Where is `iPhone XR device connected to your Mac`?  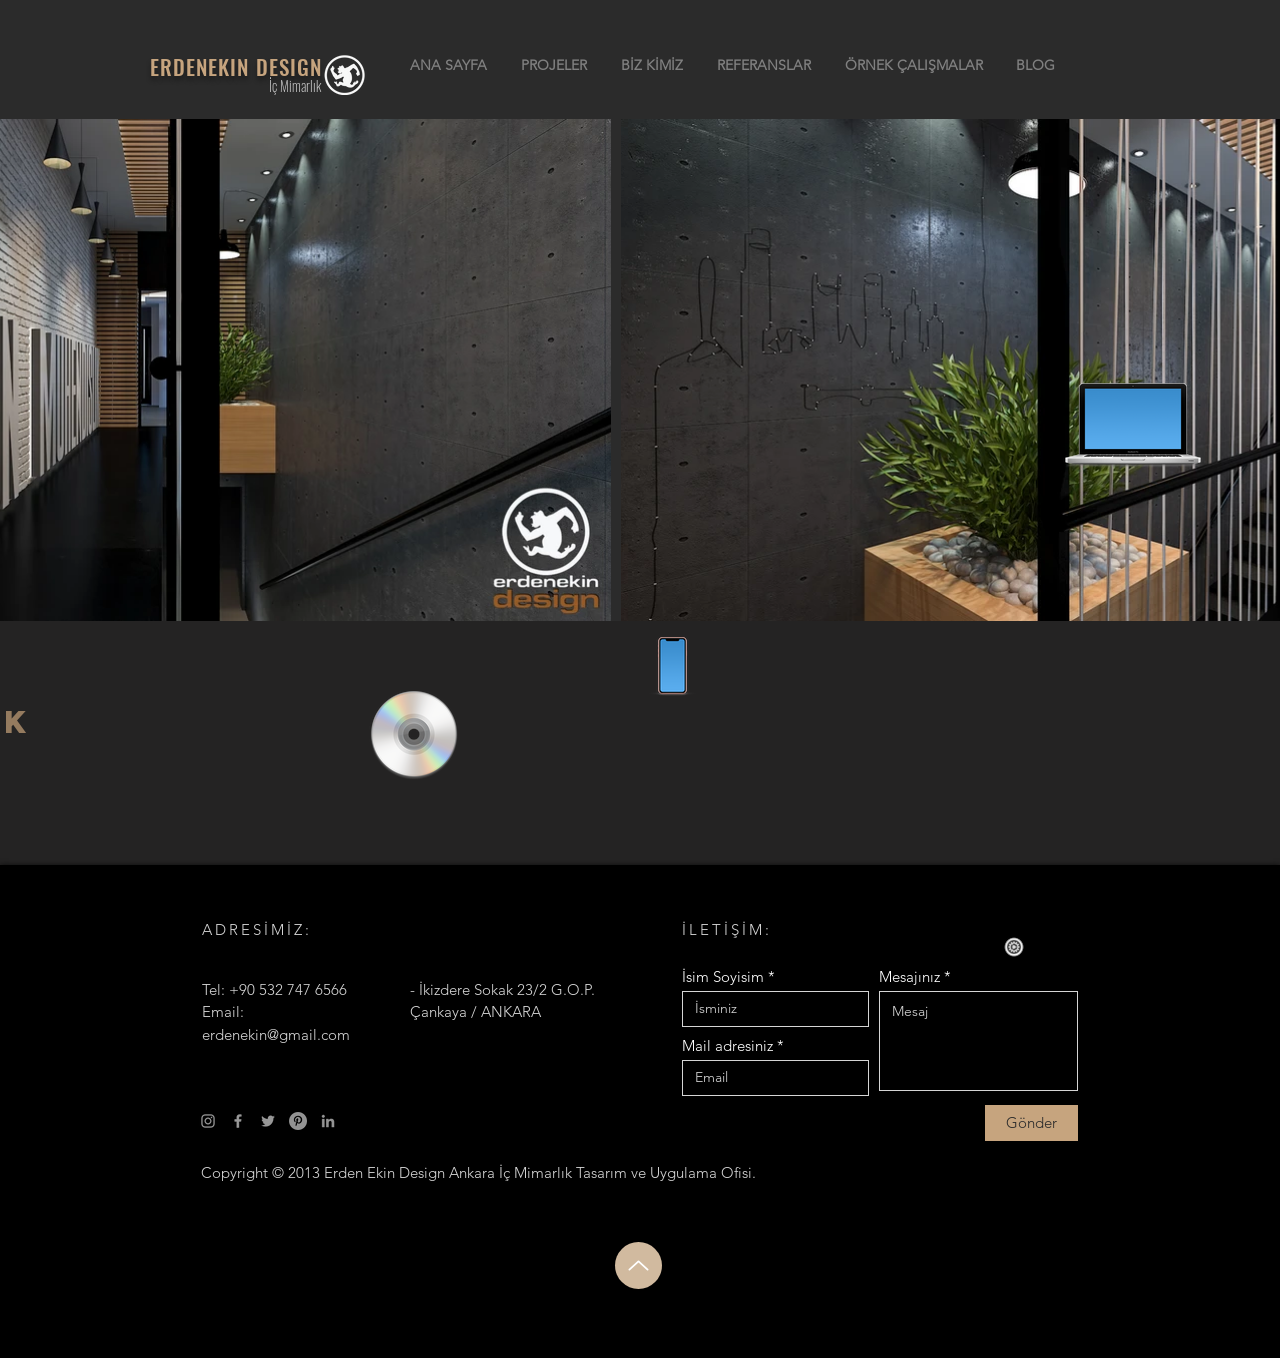 iPhone XR device connected to your Mac is located at coordinates (672, 666).